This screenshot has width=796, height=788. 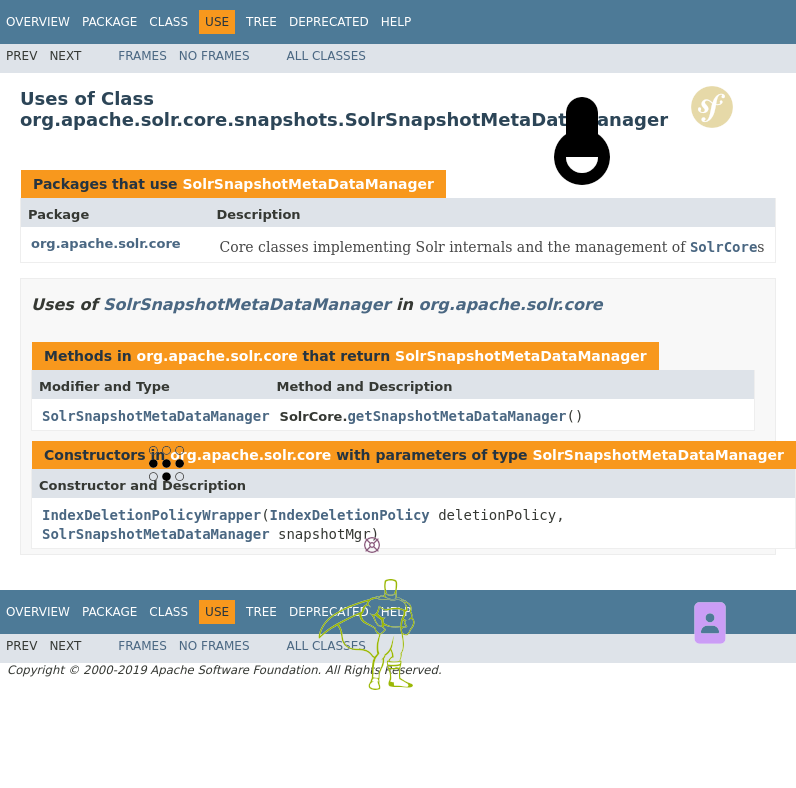 I want to click on greensock animation platform (gsap) logo, so click(x=366, y=634).